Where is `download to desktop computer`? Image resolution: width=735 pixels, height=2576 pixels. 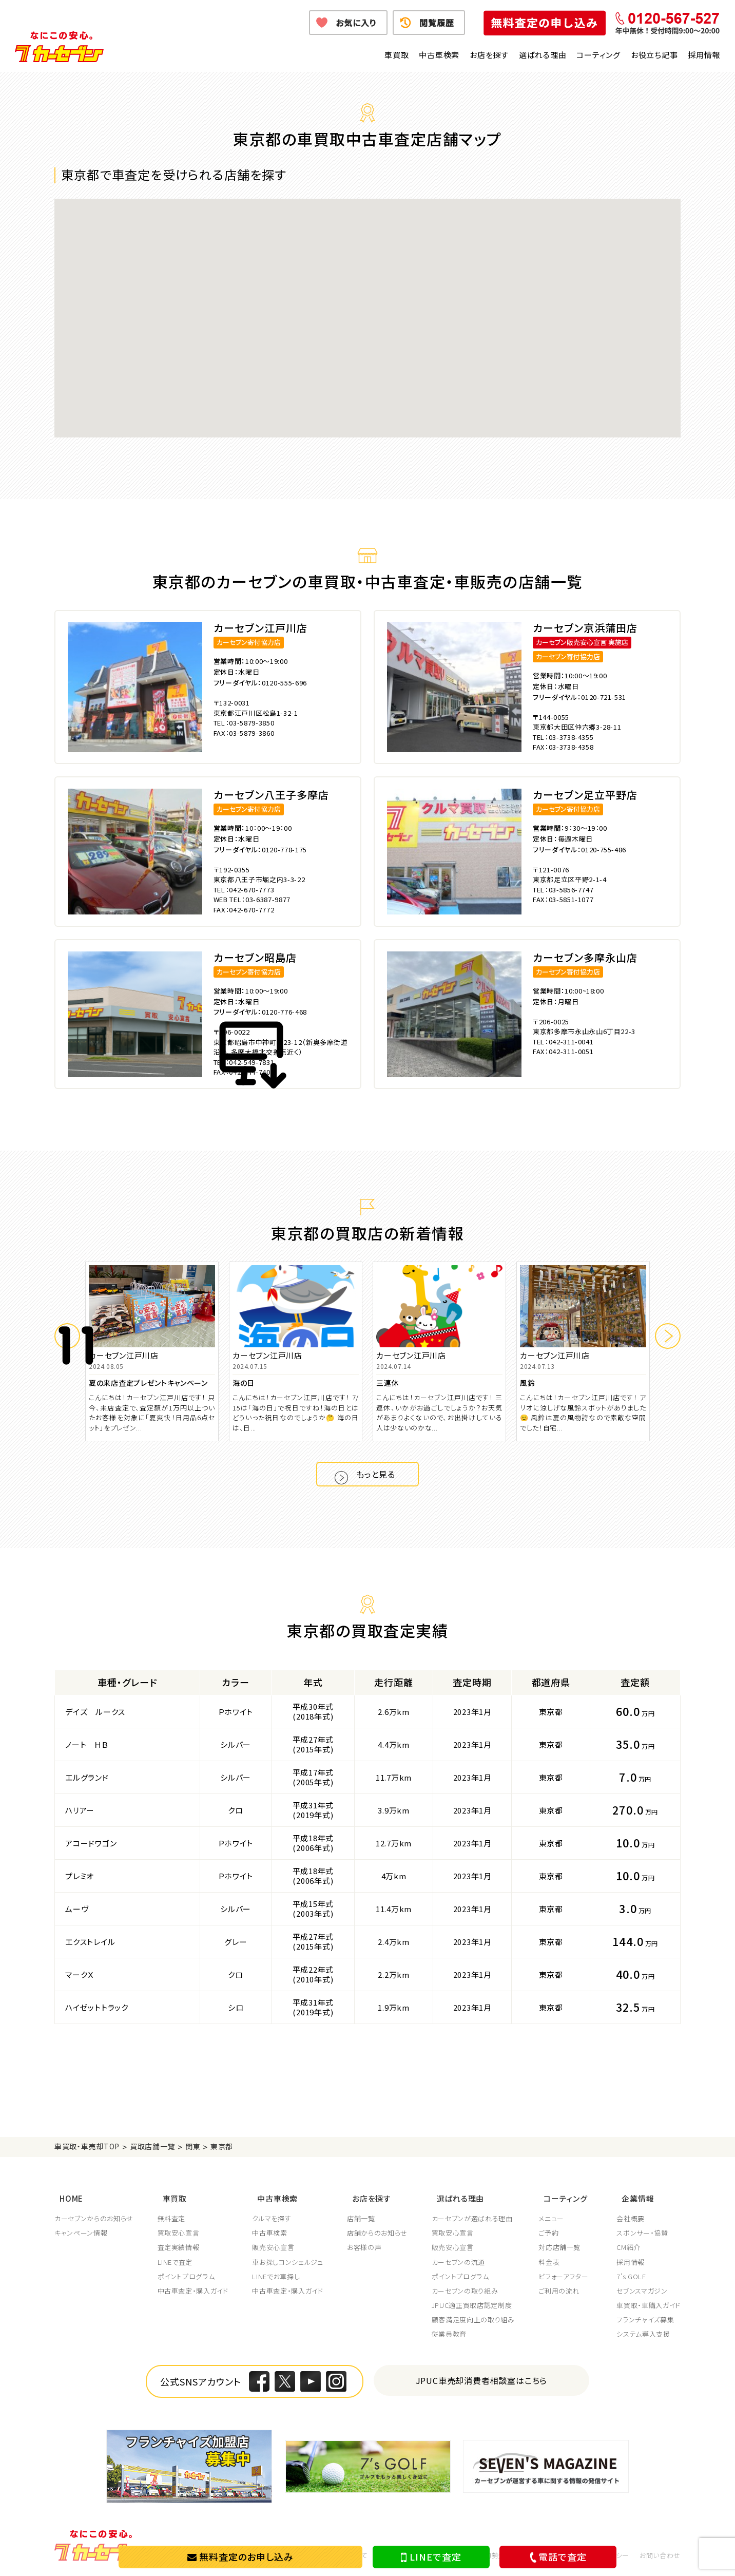 download to desktop computer is located at coordinates (251, 1053).